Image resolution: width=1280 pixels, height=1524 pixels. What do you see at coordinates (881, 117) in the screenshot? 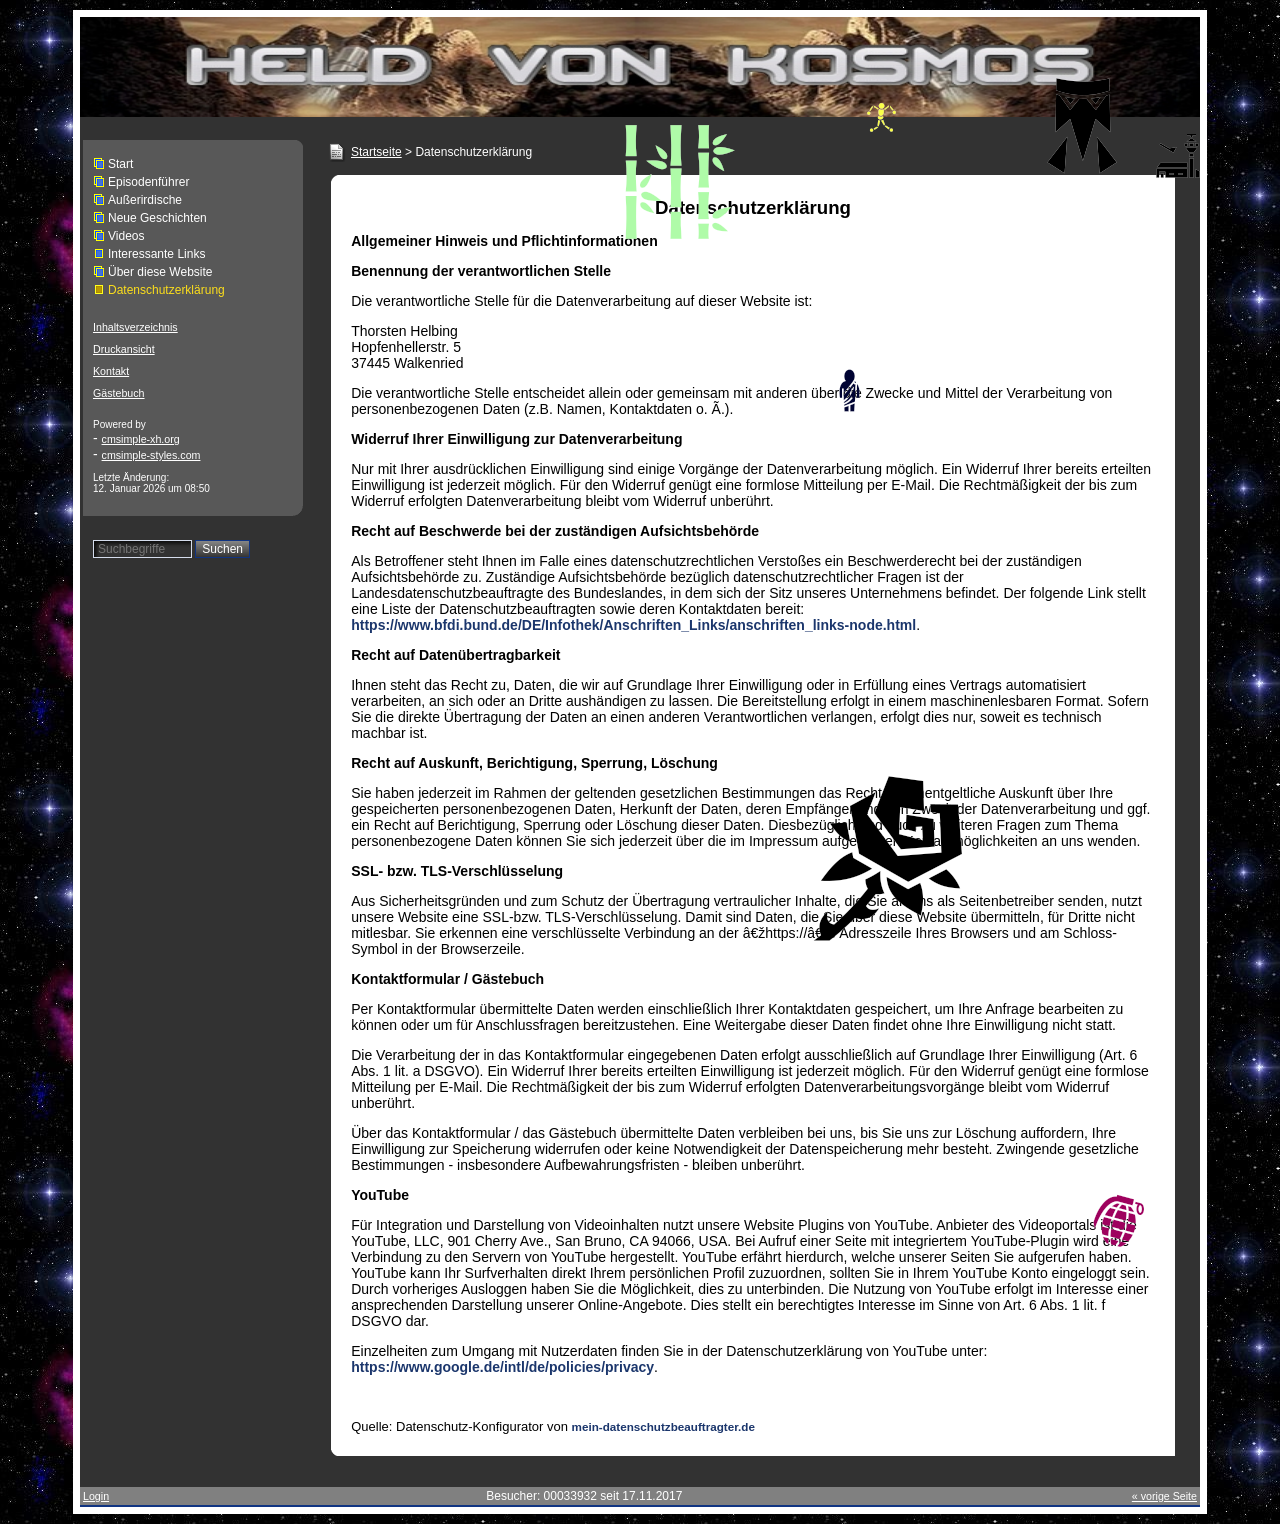
I see `access puppet or marionette controls` at bounding box center [881, 117].